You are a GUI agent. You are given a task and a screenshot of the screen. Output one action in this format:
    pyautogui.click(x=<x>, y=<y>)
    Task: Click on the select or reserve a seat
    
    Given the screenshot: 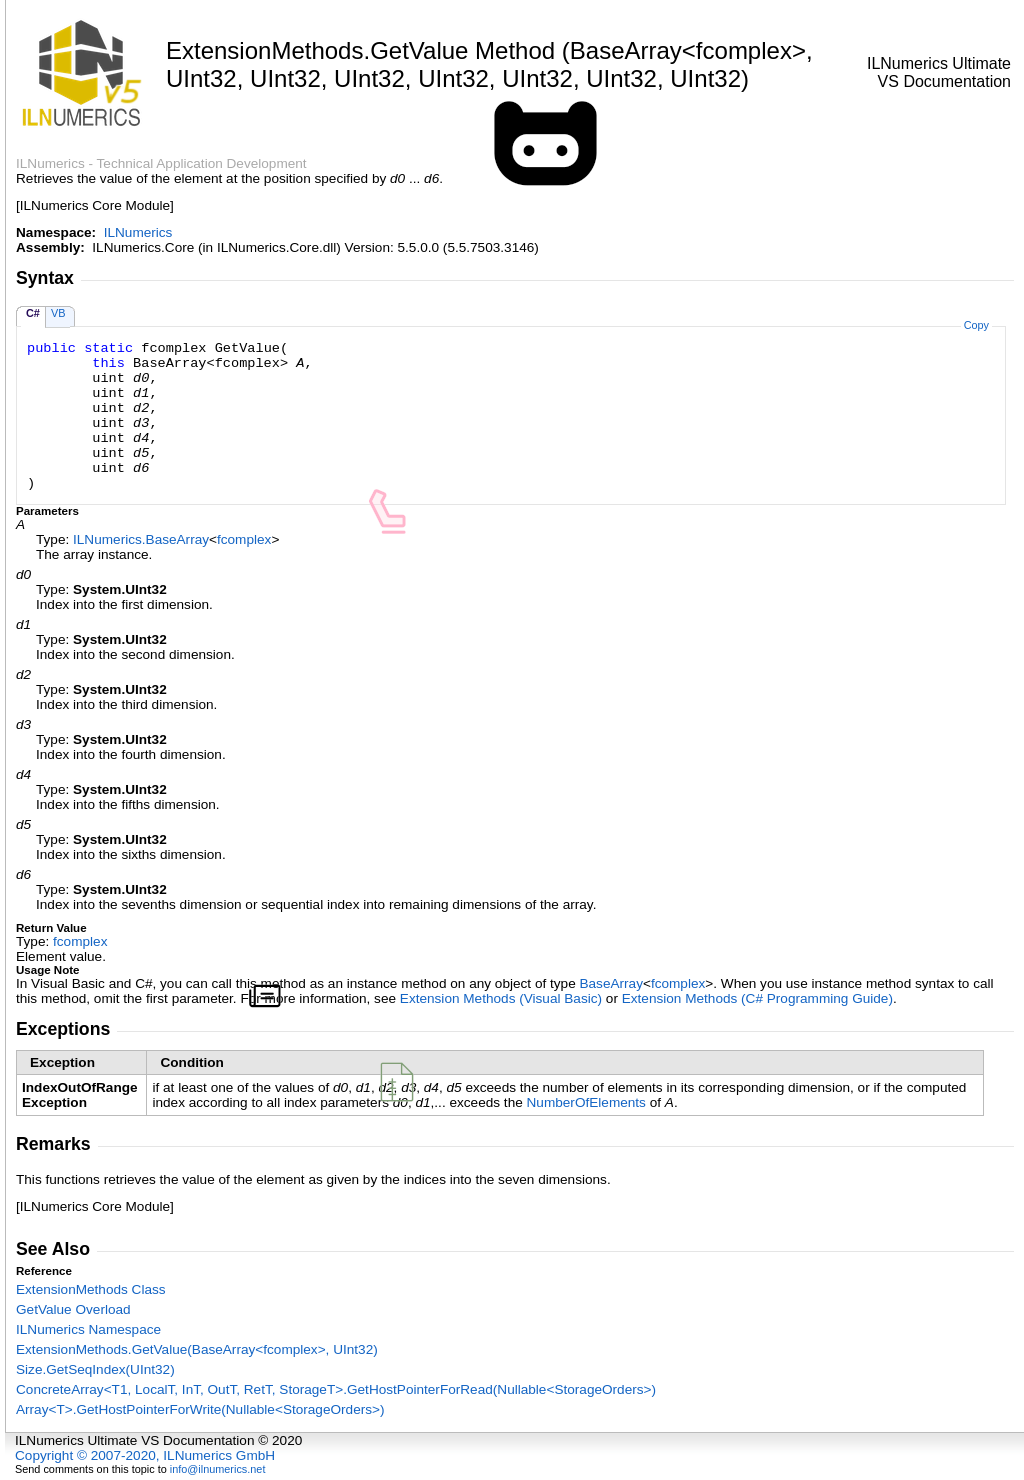 What is the action you would take?
    pyautogui.click(x=386, y=511)
    